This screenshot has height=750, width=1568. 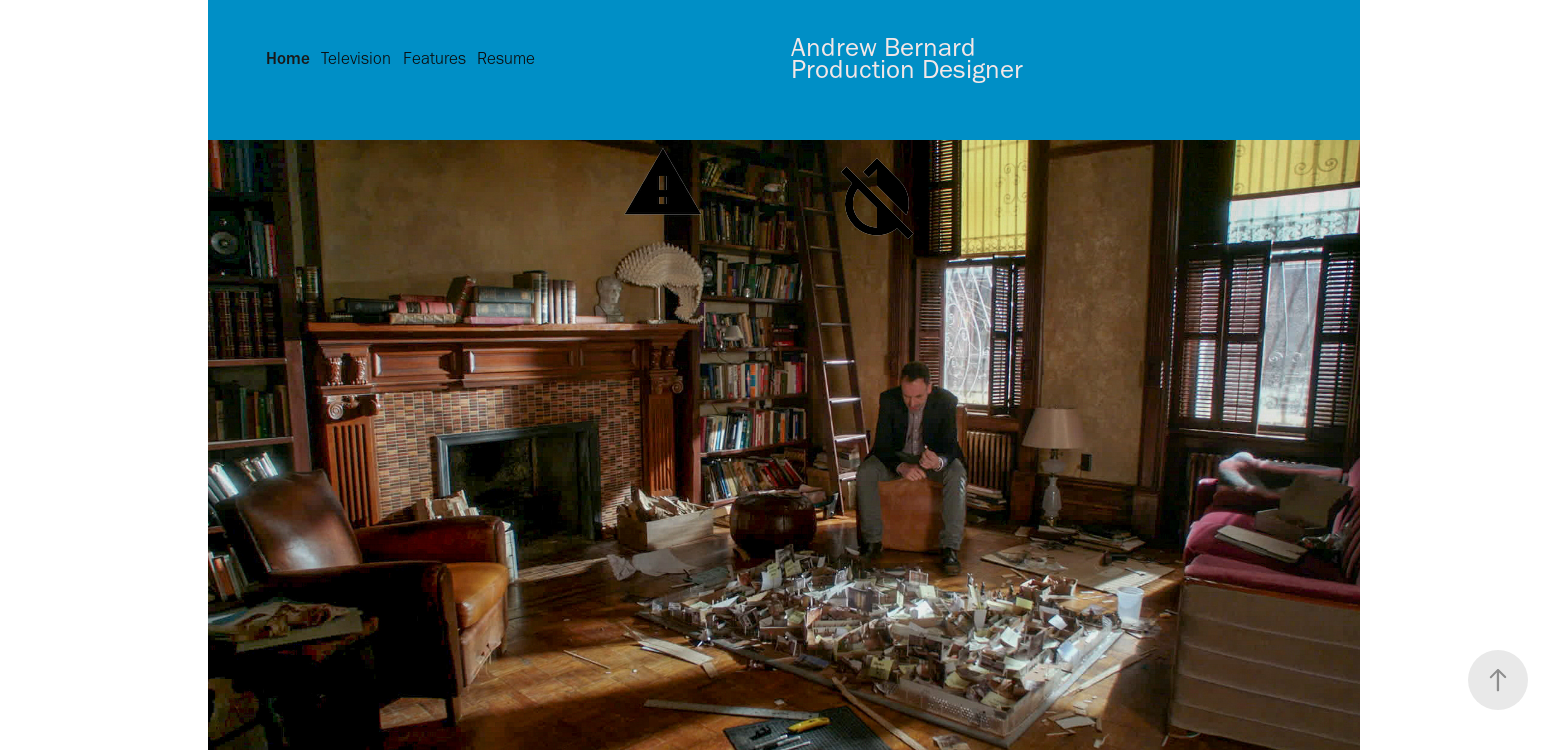 I want to click on indicates a warning or caution state, so click(x=663, y=183).